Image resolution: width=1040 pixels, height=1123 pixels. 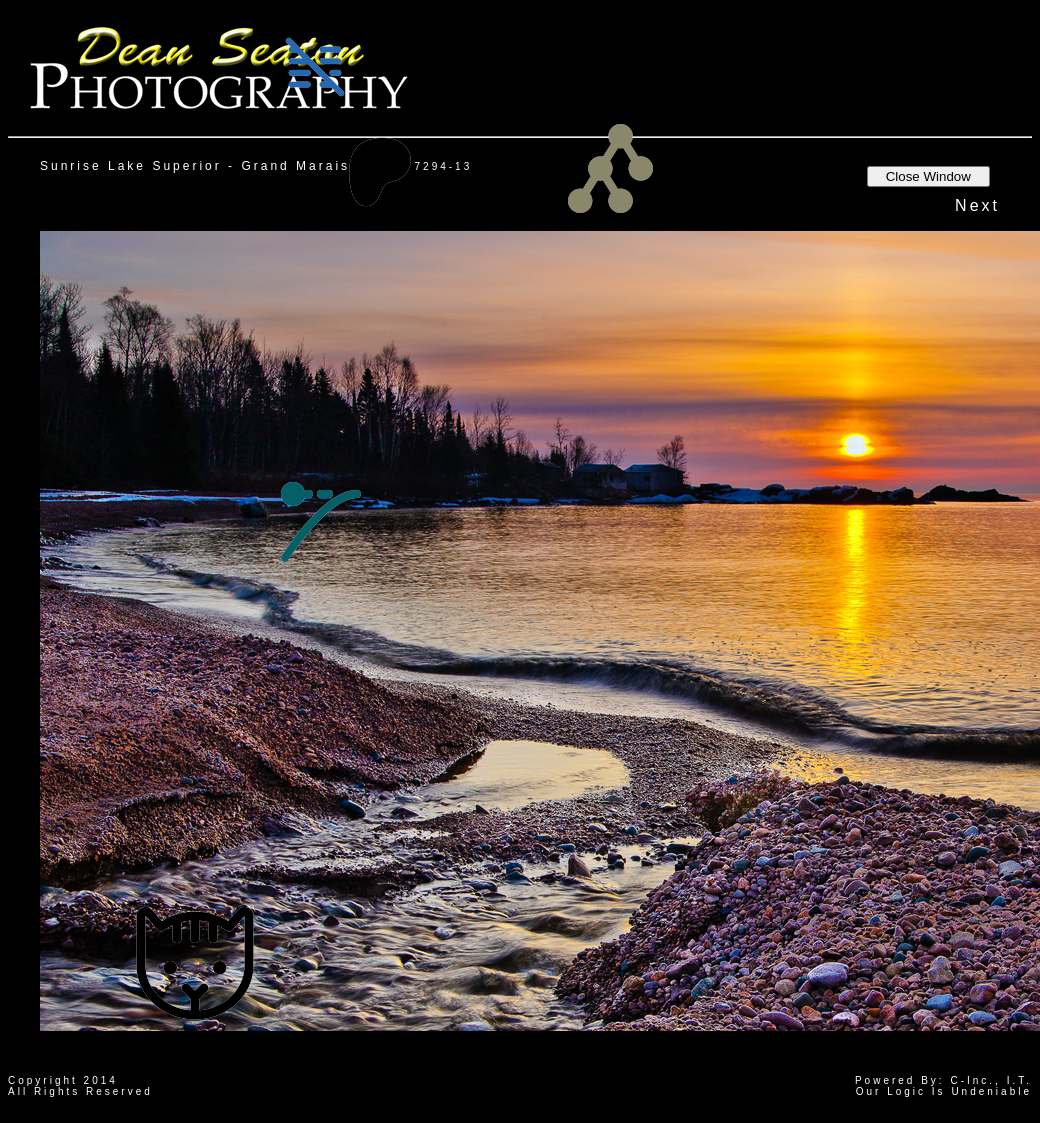 I want to click on view hierarchical data structure, so click(x=612, y=168).